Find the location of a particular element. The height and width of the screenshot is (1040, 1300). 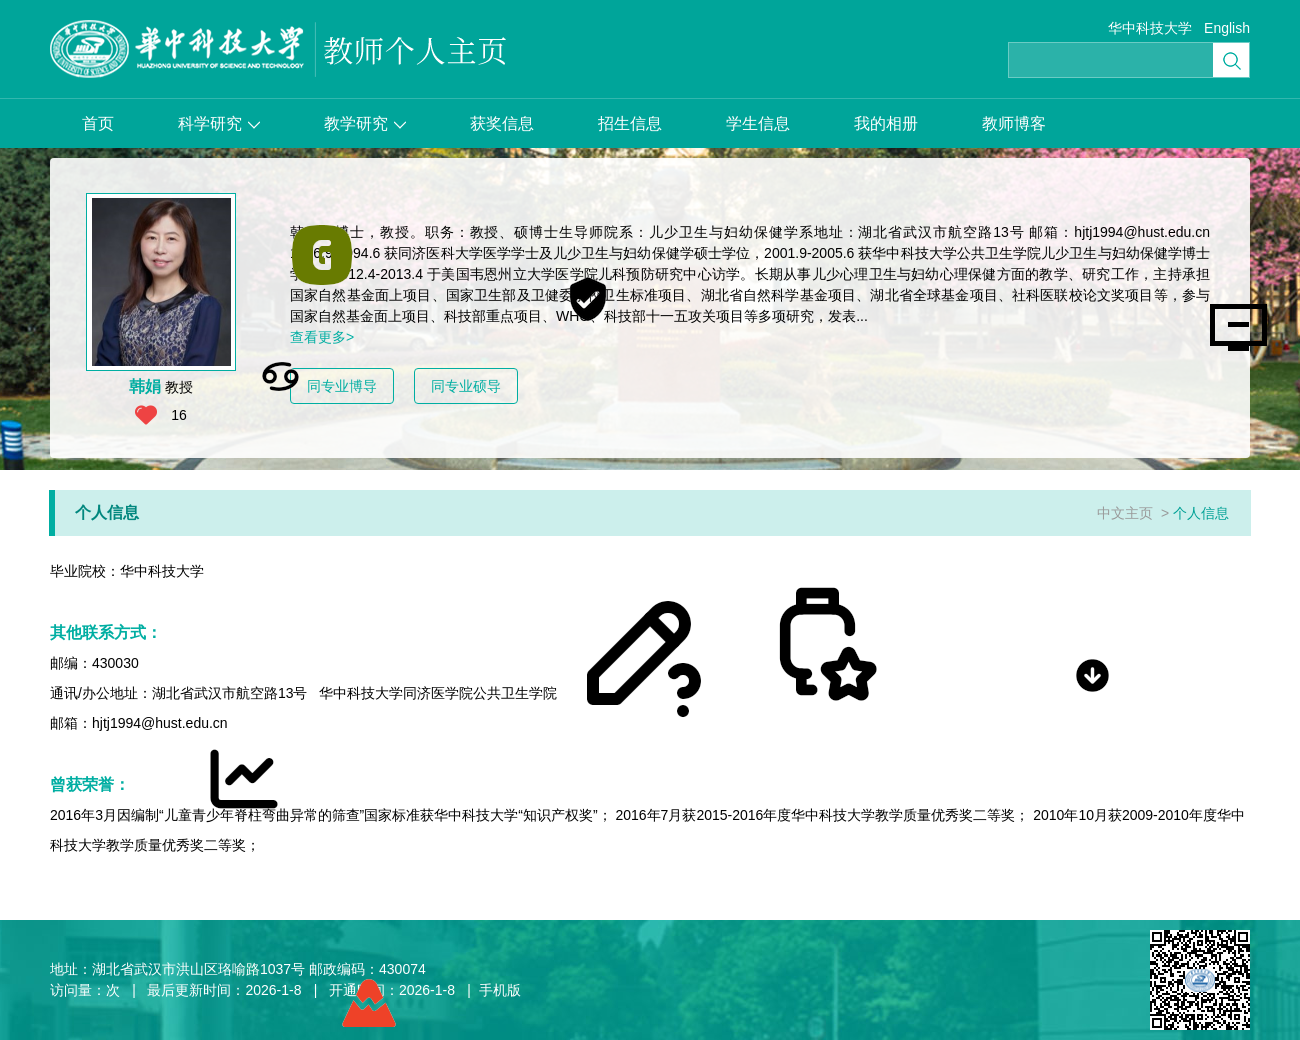

remove item from media queue is located at coordinates (1238, 327).